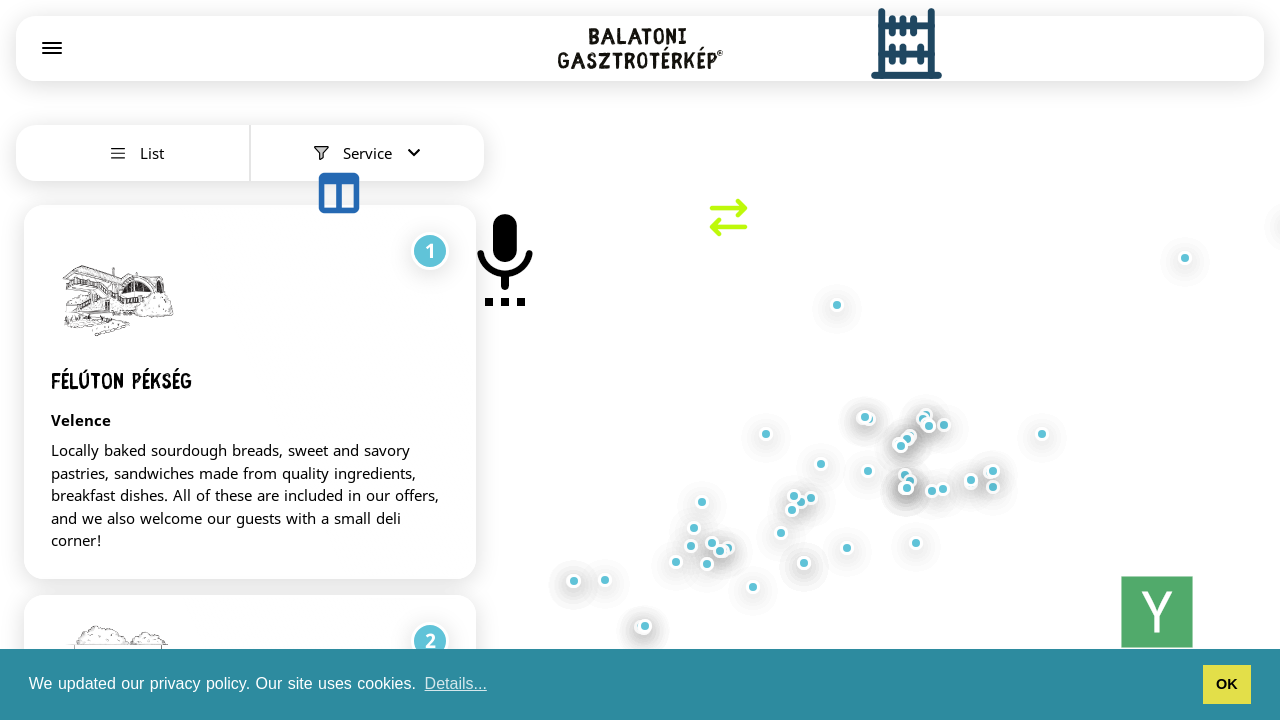 The height and width of the screenshot is (720, 1280). Describe the element at coordinates (1157, 612) in the screenshot. I see `open hacker news` at that location.